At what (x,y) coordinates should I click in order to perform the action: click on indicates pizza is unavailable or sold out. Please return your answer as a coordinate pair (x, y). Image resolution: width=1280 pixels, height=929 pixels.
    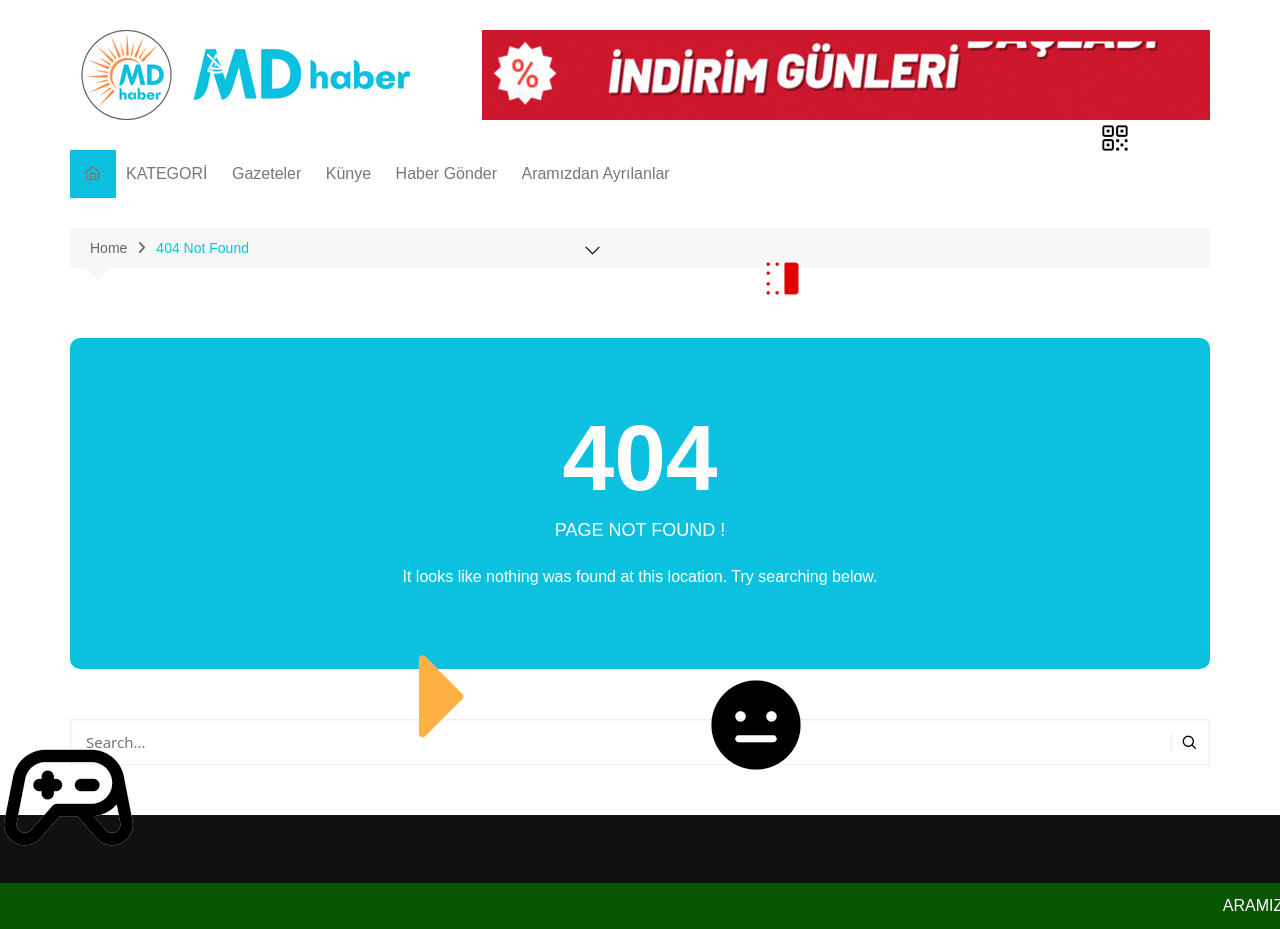
    Looking at the image, I should click on (216, 63).